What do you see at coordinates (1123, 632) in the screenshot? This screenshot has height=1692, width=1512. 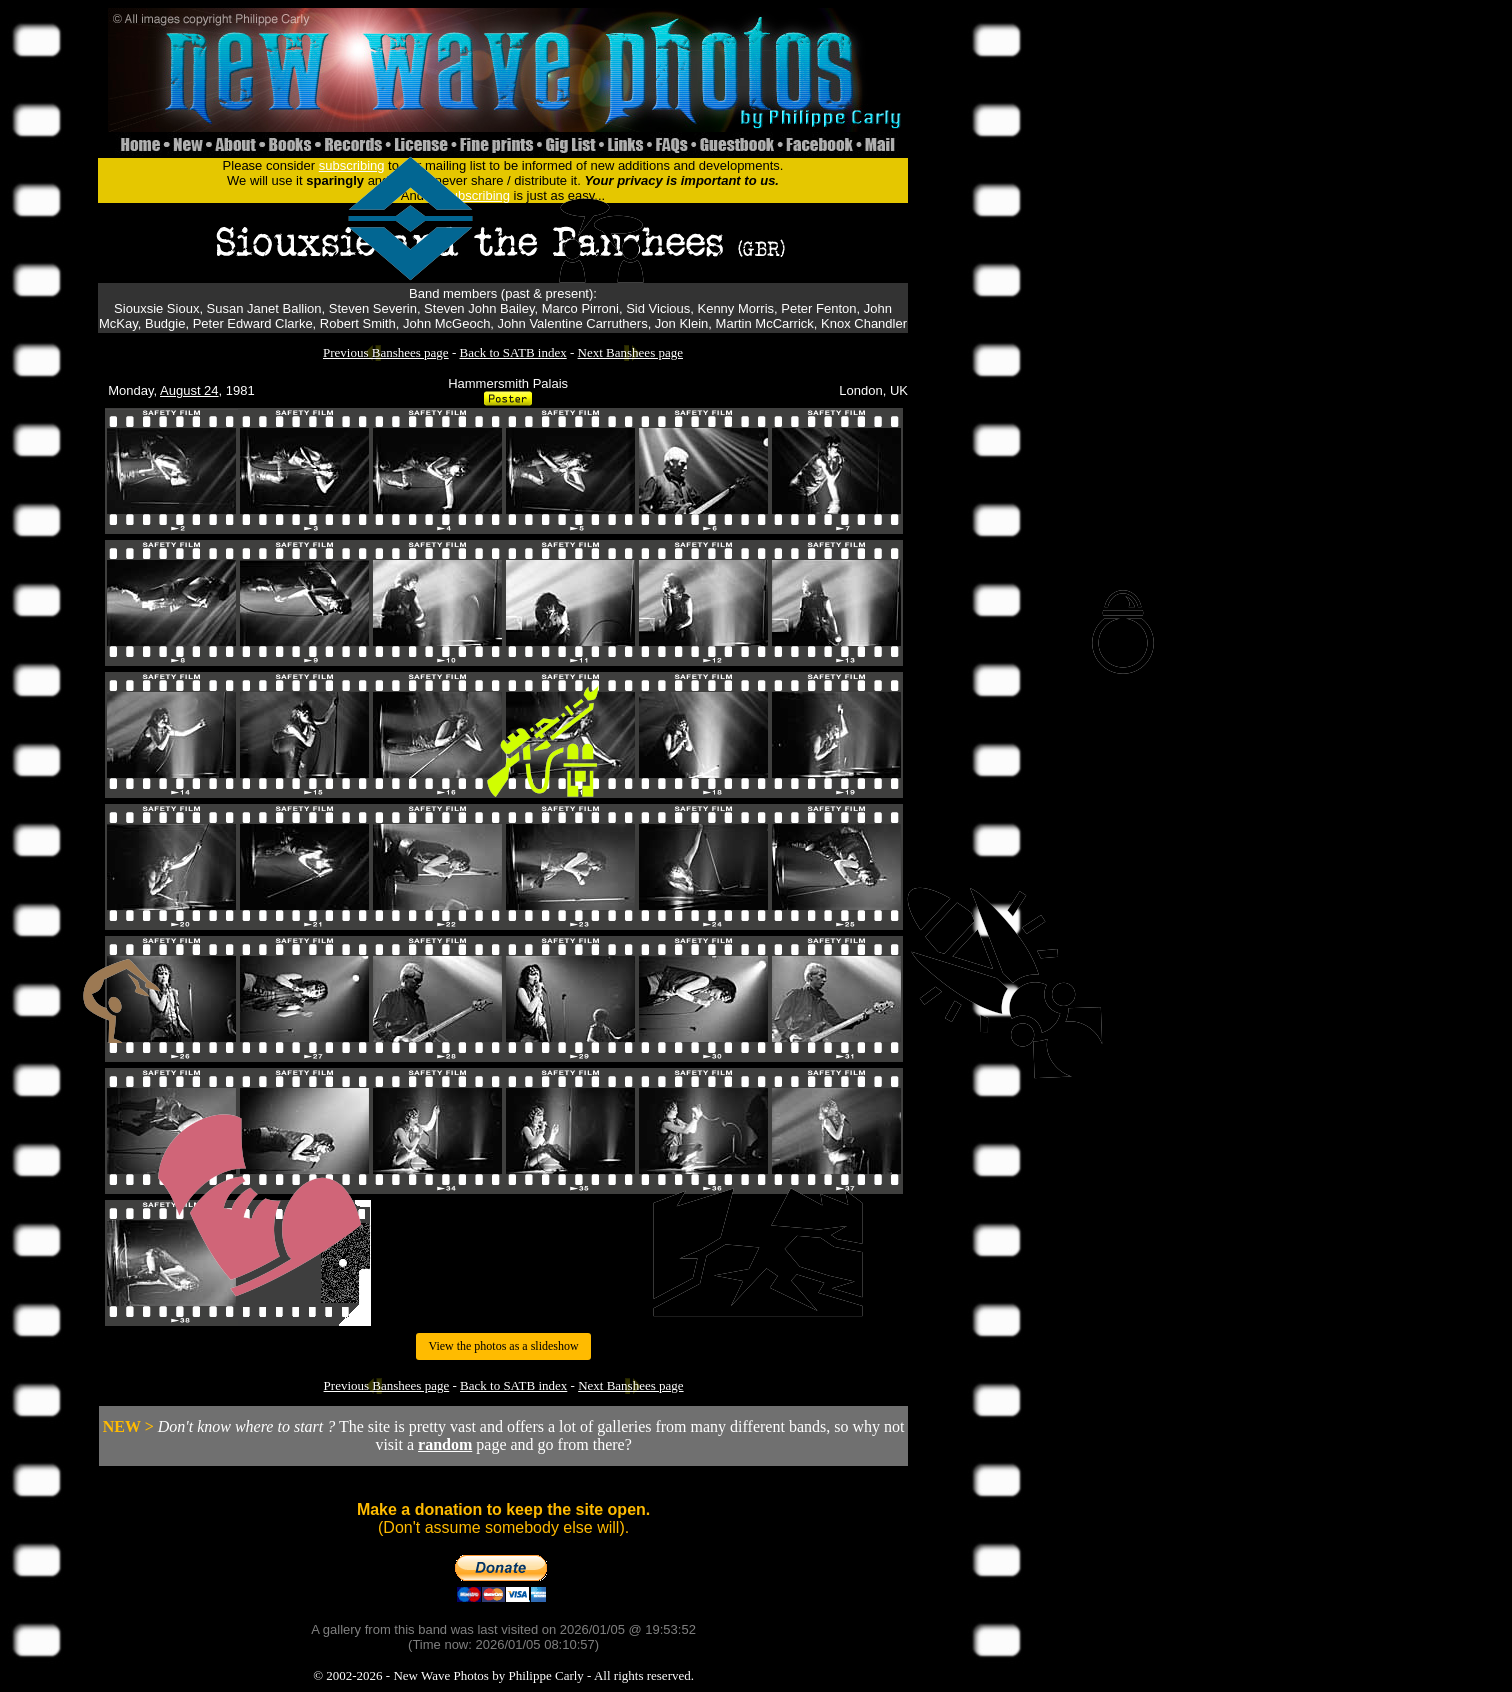 I see `access global or worldwide settings` at bounding box center [1123, 632].